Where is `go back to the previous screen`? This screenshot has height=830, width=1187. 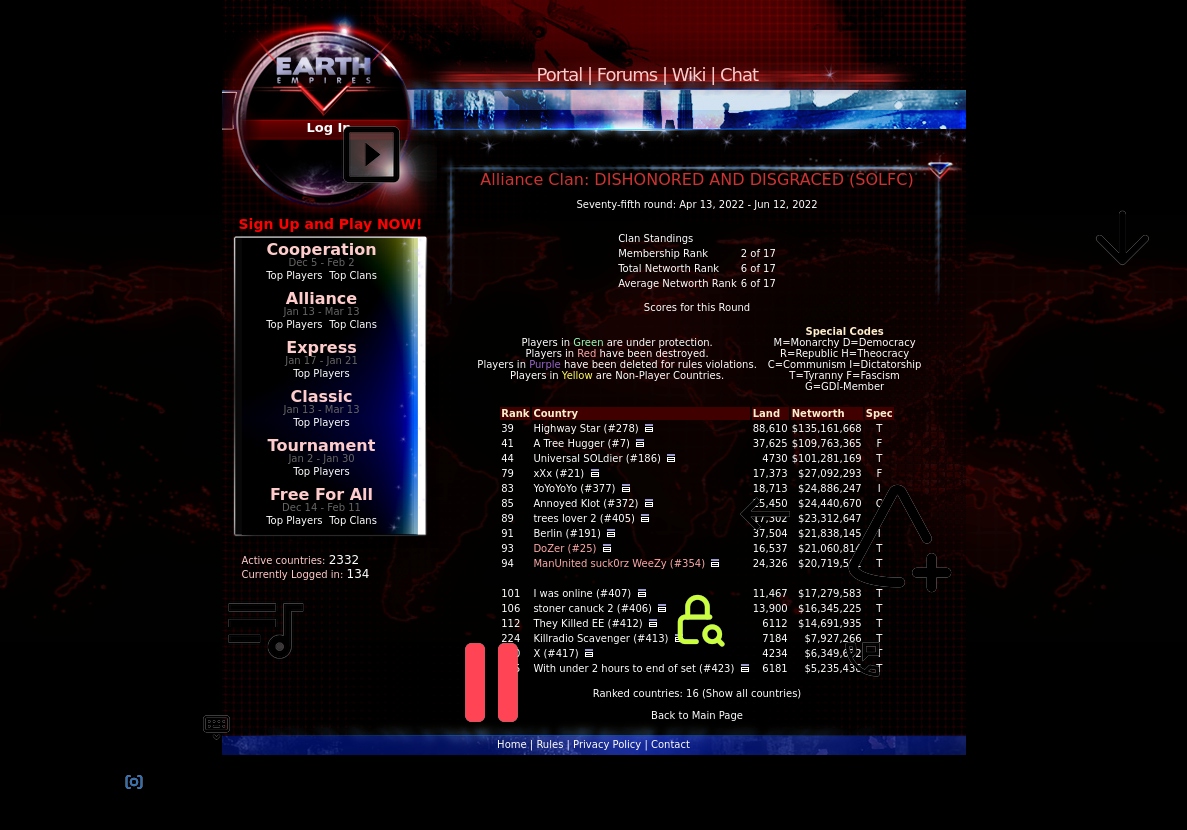
go back to the previous screen is located at coordinates (765, 514).